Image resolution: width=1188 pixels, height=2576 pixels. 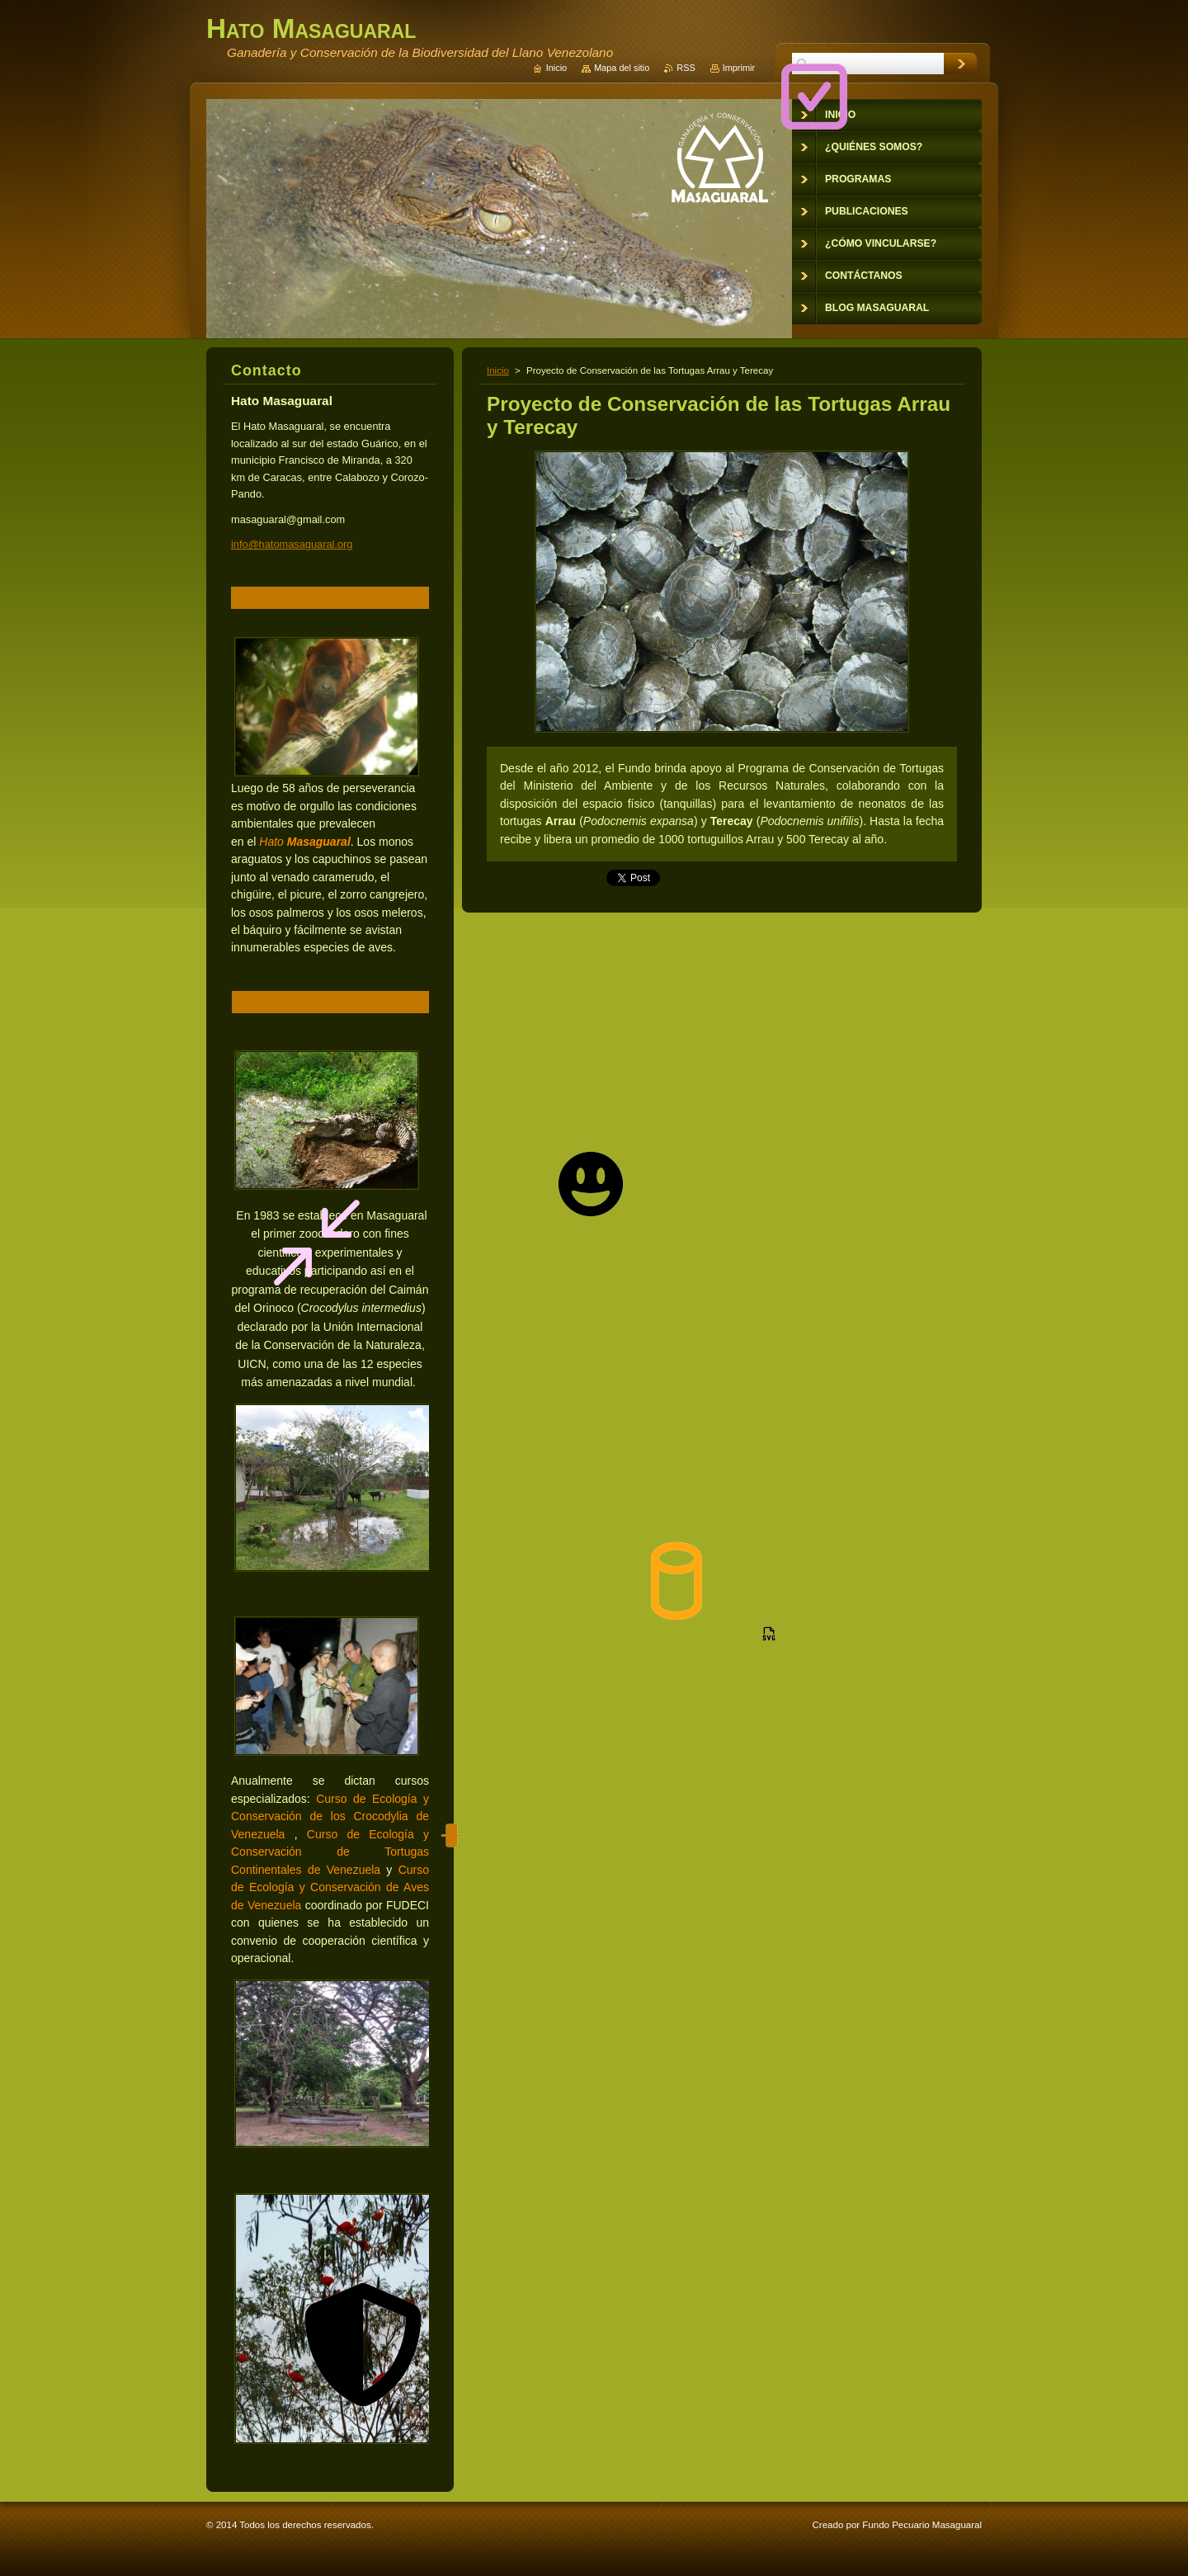 I want to click on access database or storage, so click(x=676, y=1581).